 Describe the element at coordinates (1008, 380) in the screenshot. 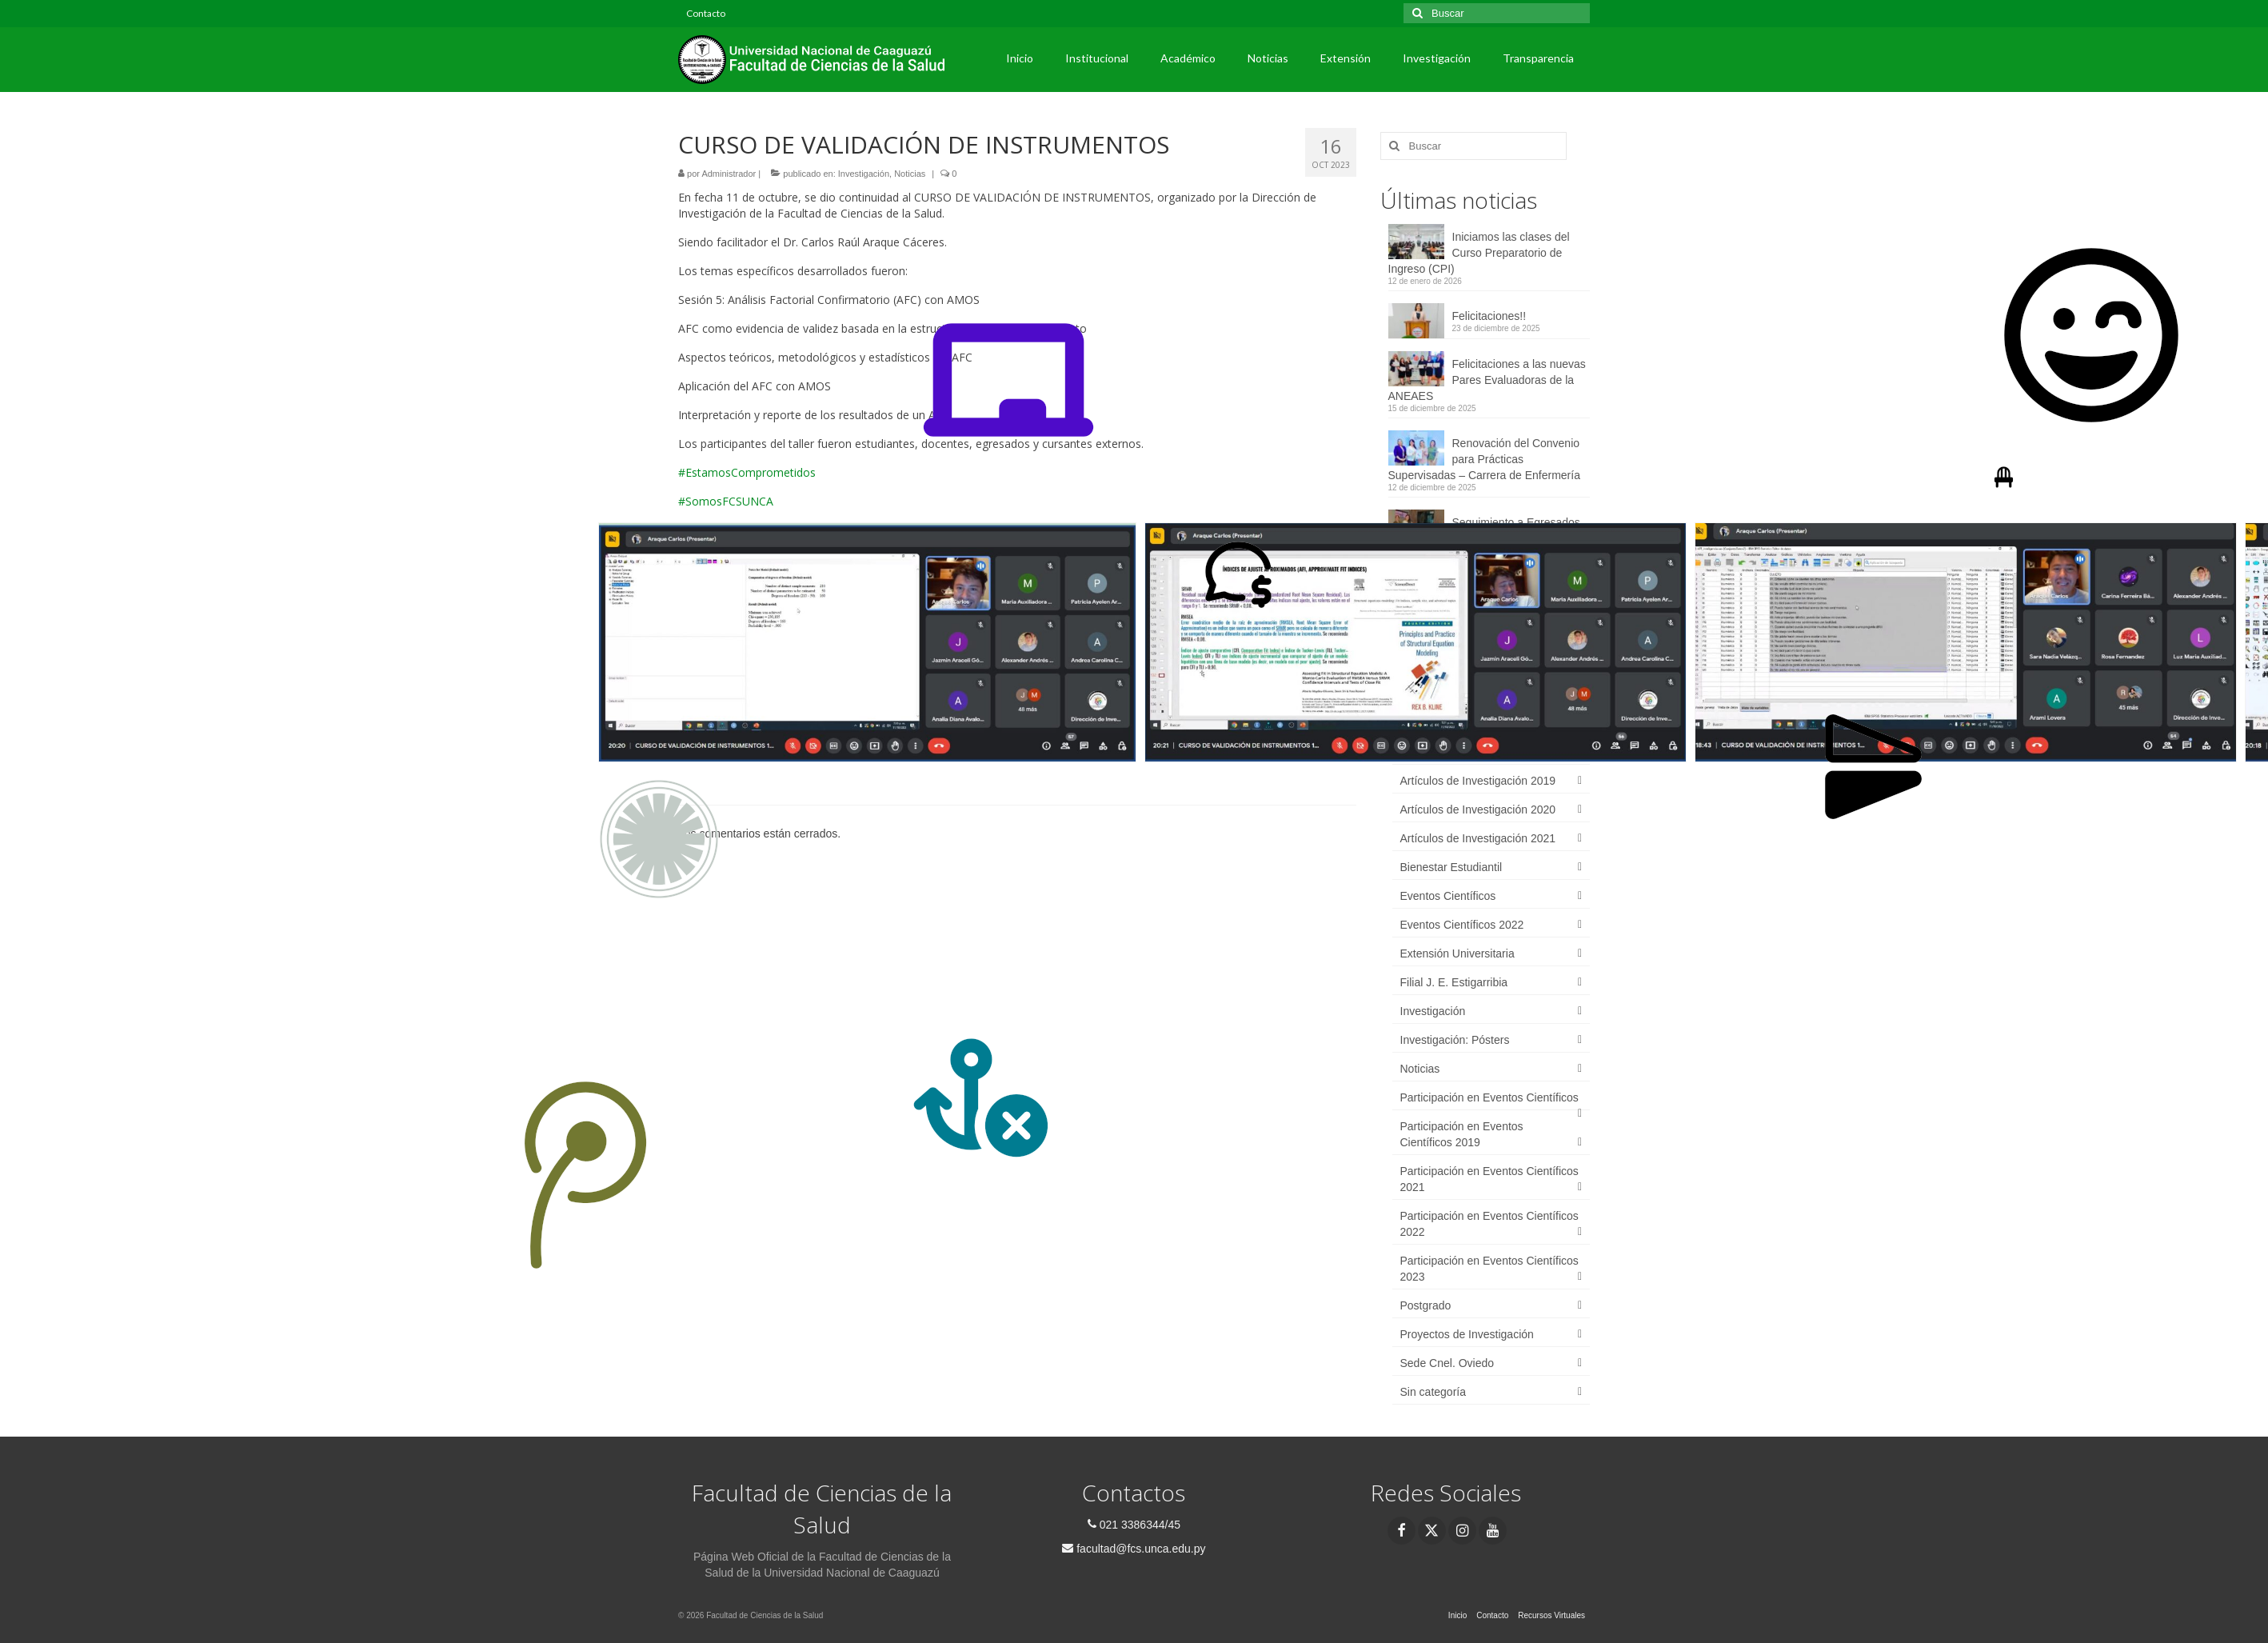

I see `access classroom or educational content` at that location.